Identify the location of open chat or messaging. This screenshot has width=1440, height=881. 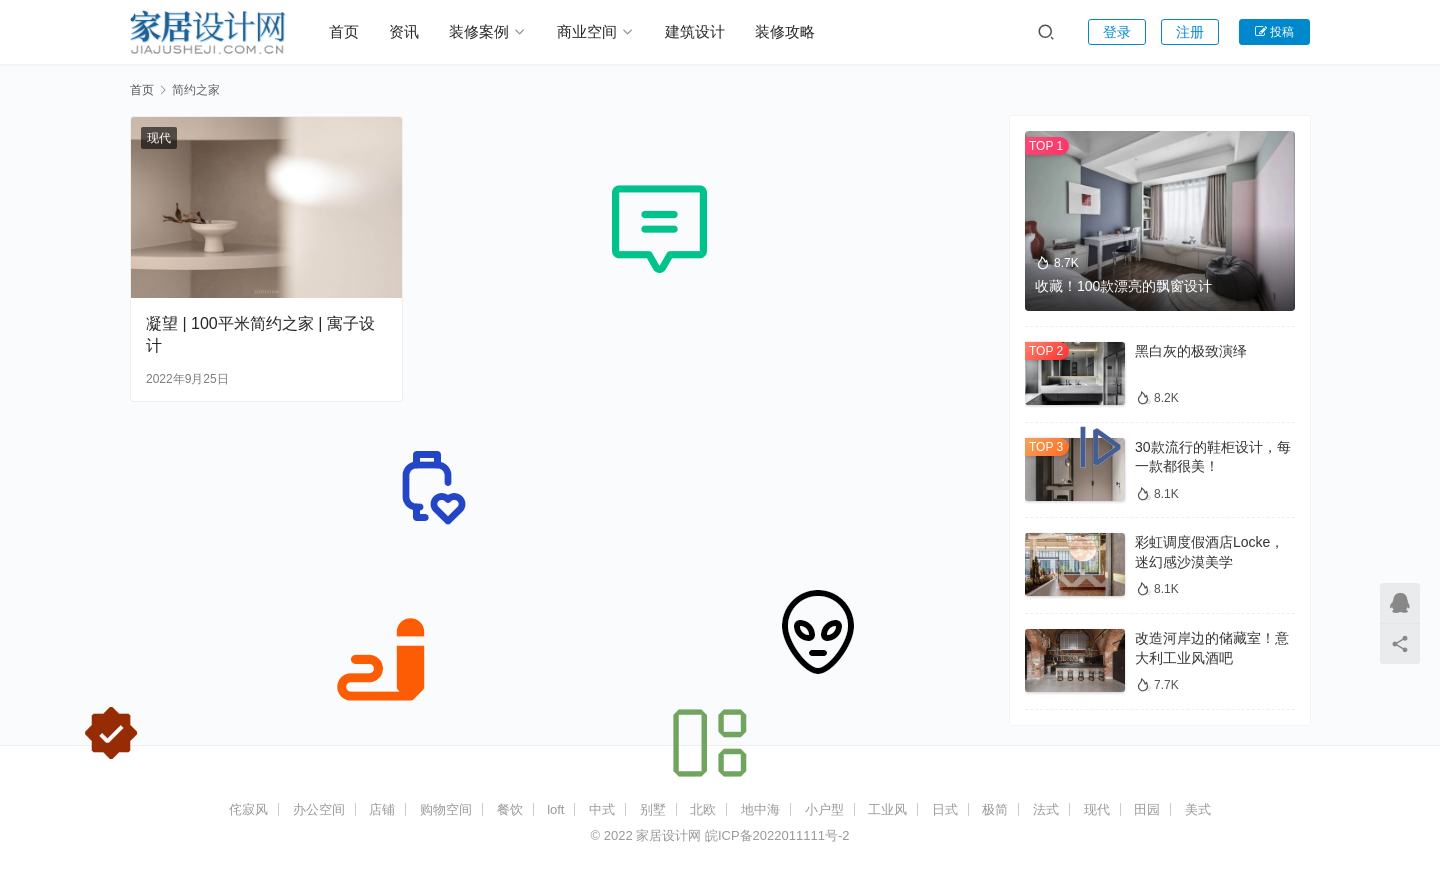
(659, 225).